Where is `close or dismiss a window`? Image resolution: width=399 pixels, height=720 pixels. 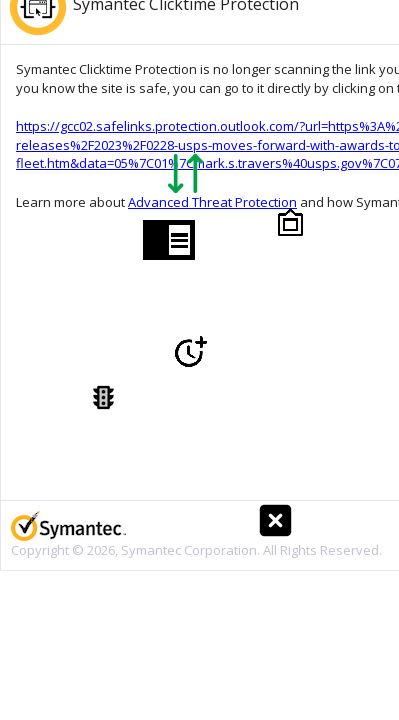
close or dismiss a window is located at coordinates (275, 520).